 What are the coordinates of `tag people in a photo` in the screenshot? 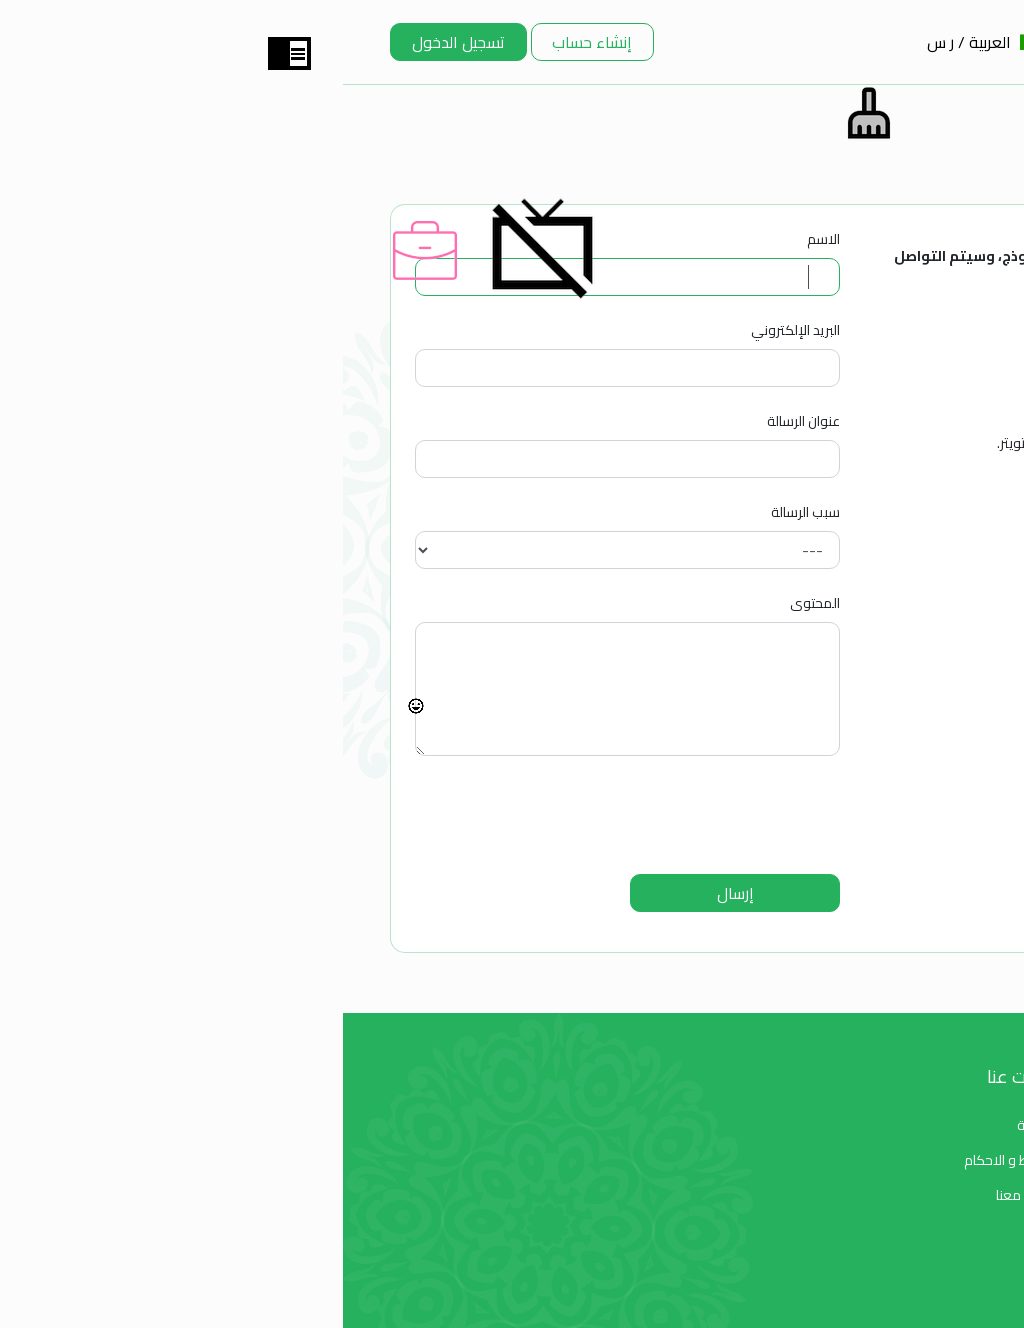 It's located at (416, 706).